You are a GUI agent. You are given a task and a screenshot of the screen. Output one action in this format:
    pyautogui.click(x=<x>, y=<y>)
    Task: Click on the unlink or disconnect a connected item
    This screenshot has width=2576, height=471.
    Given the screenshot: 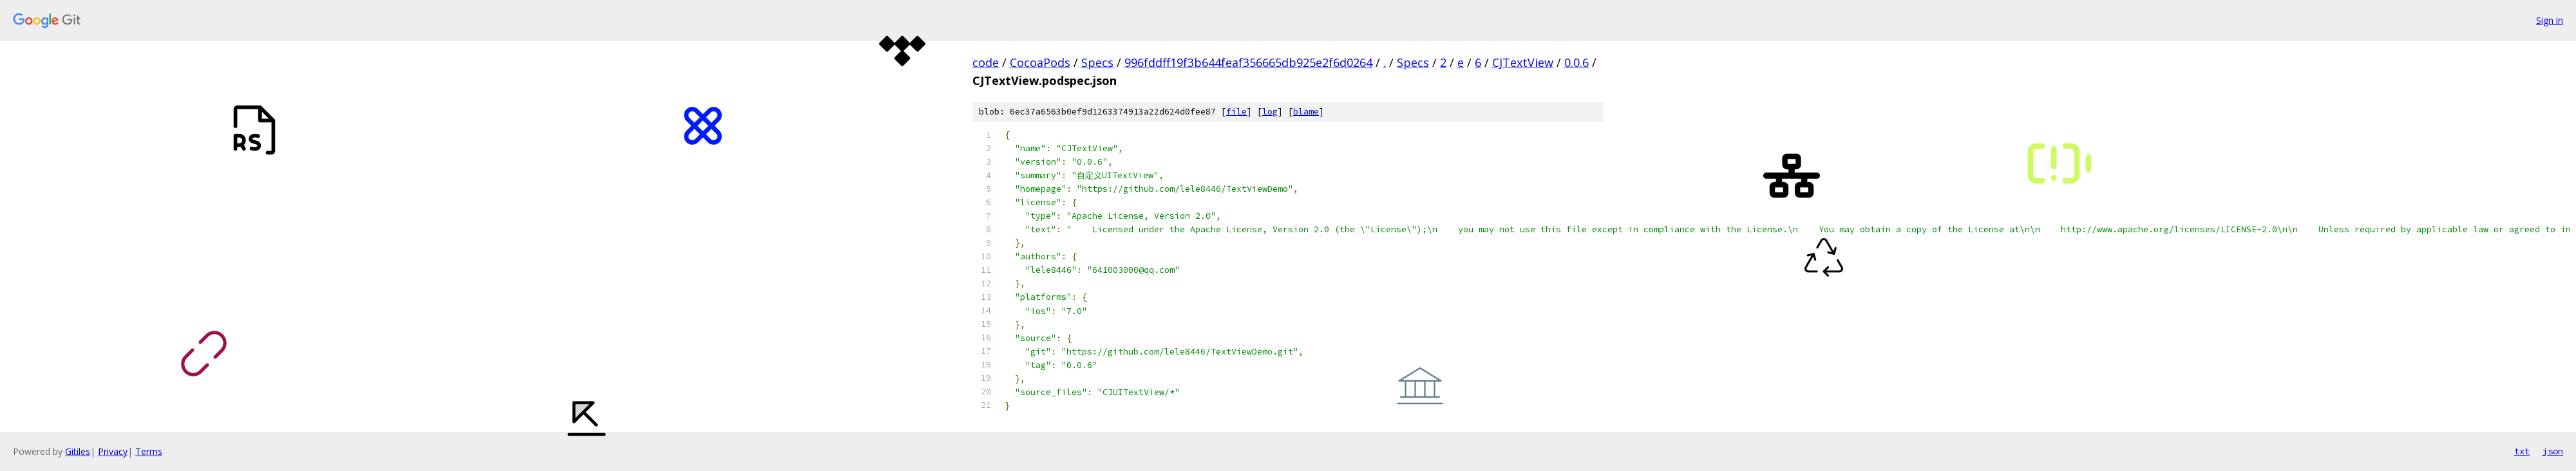 What is the action you would take?
    pyautogui.click(x=204, y=353)
    